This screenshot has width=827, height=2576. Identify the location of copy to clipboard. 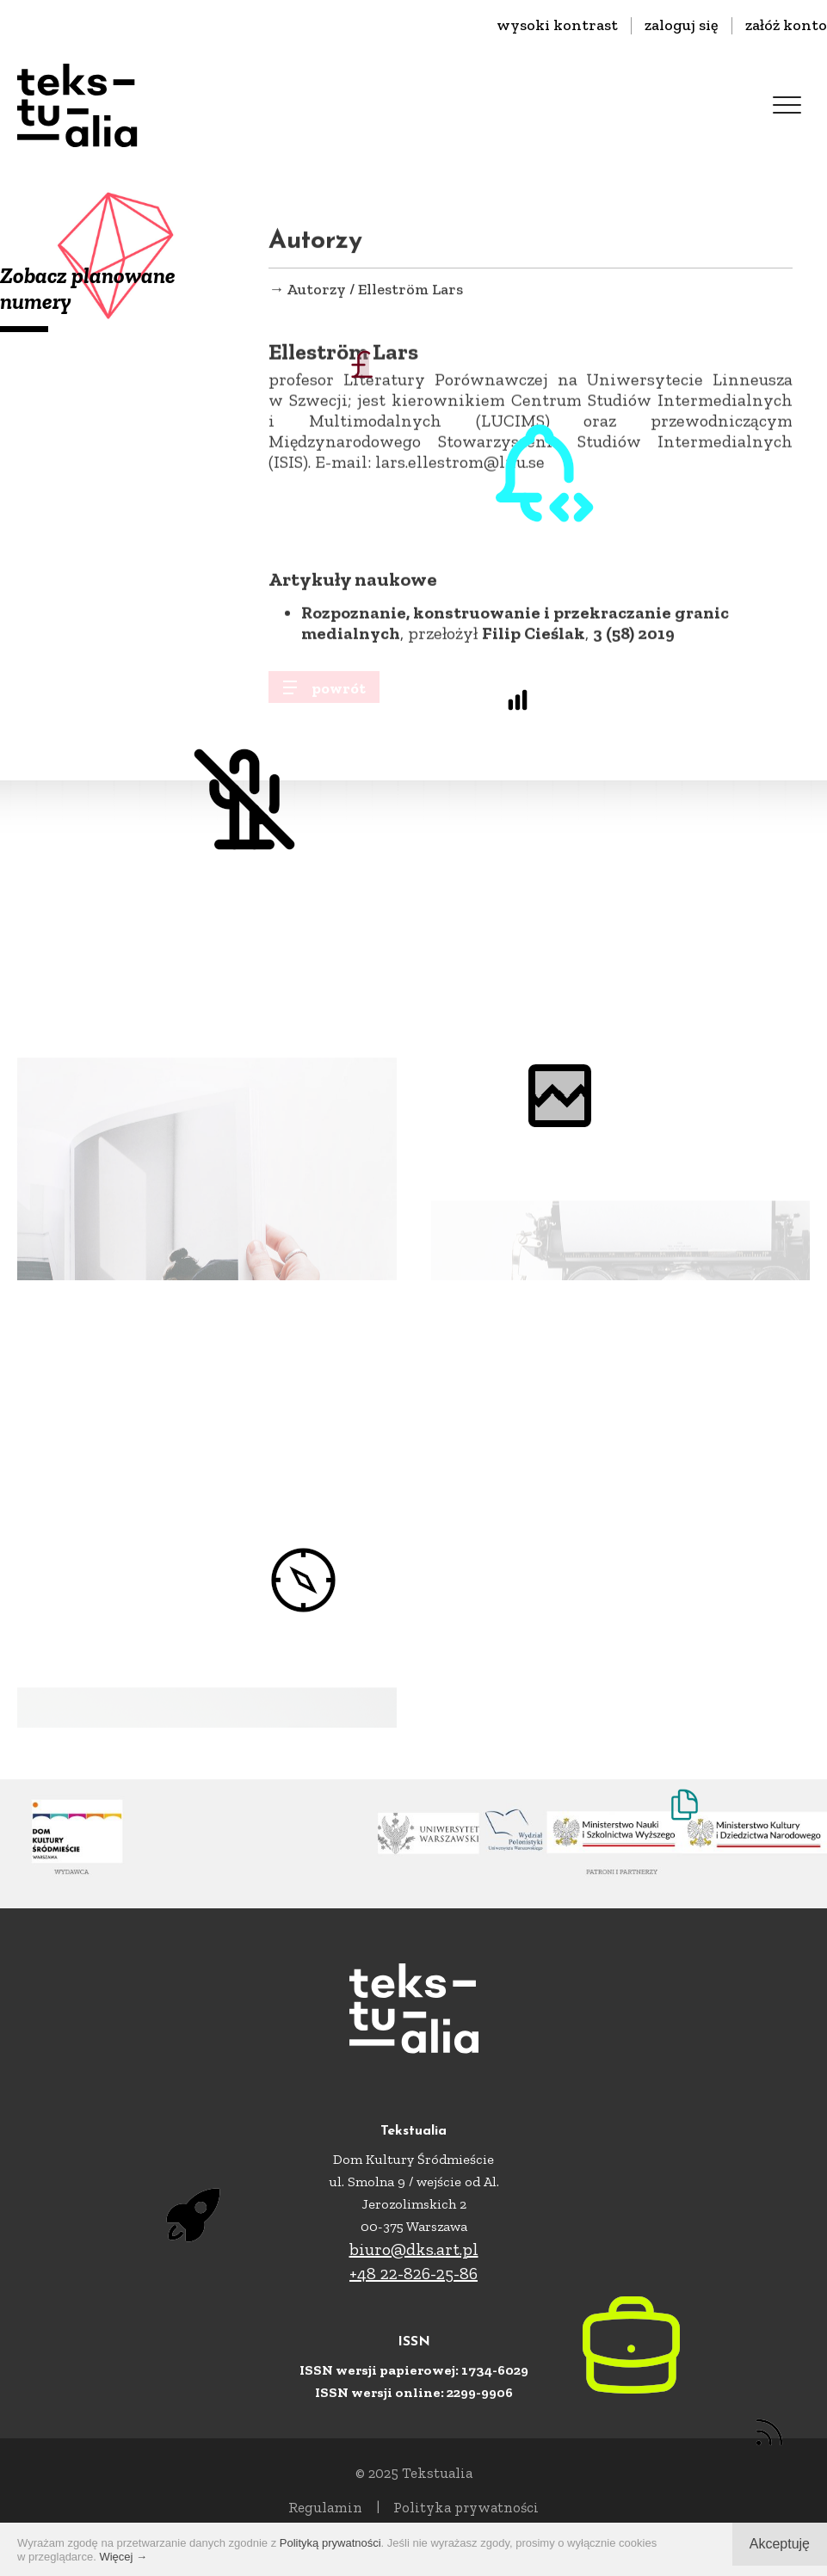
(684, 1804).